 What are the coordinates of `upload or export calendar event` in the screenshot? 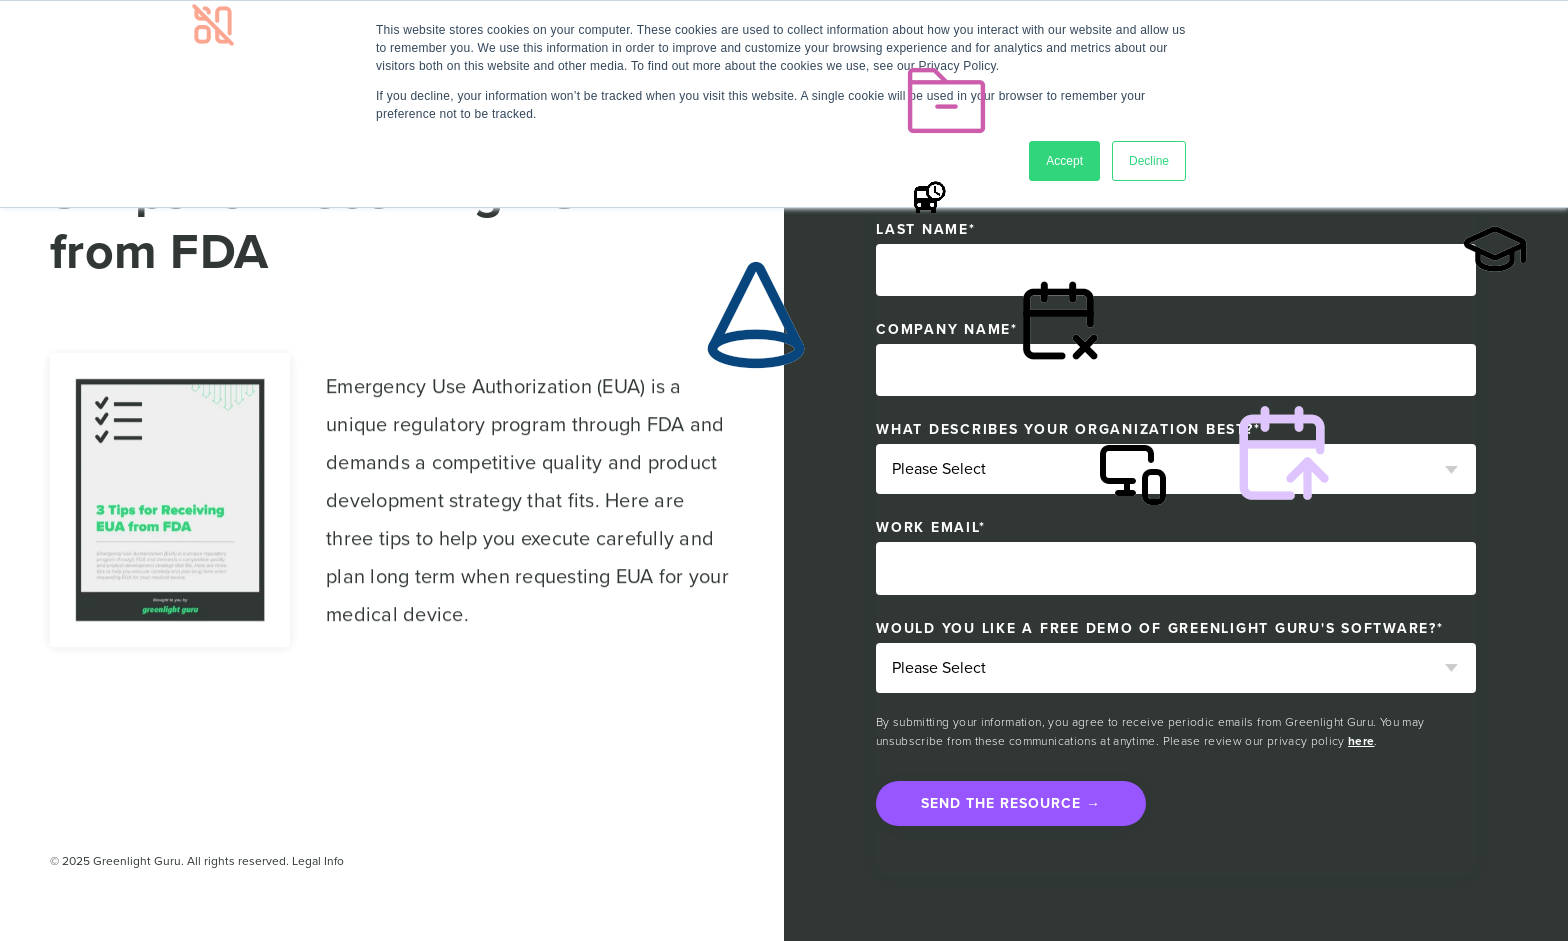 It's located at (1282, 453).